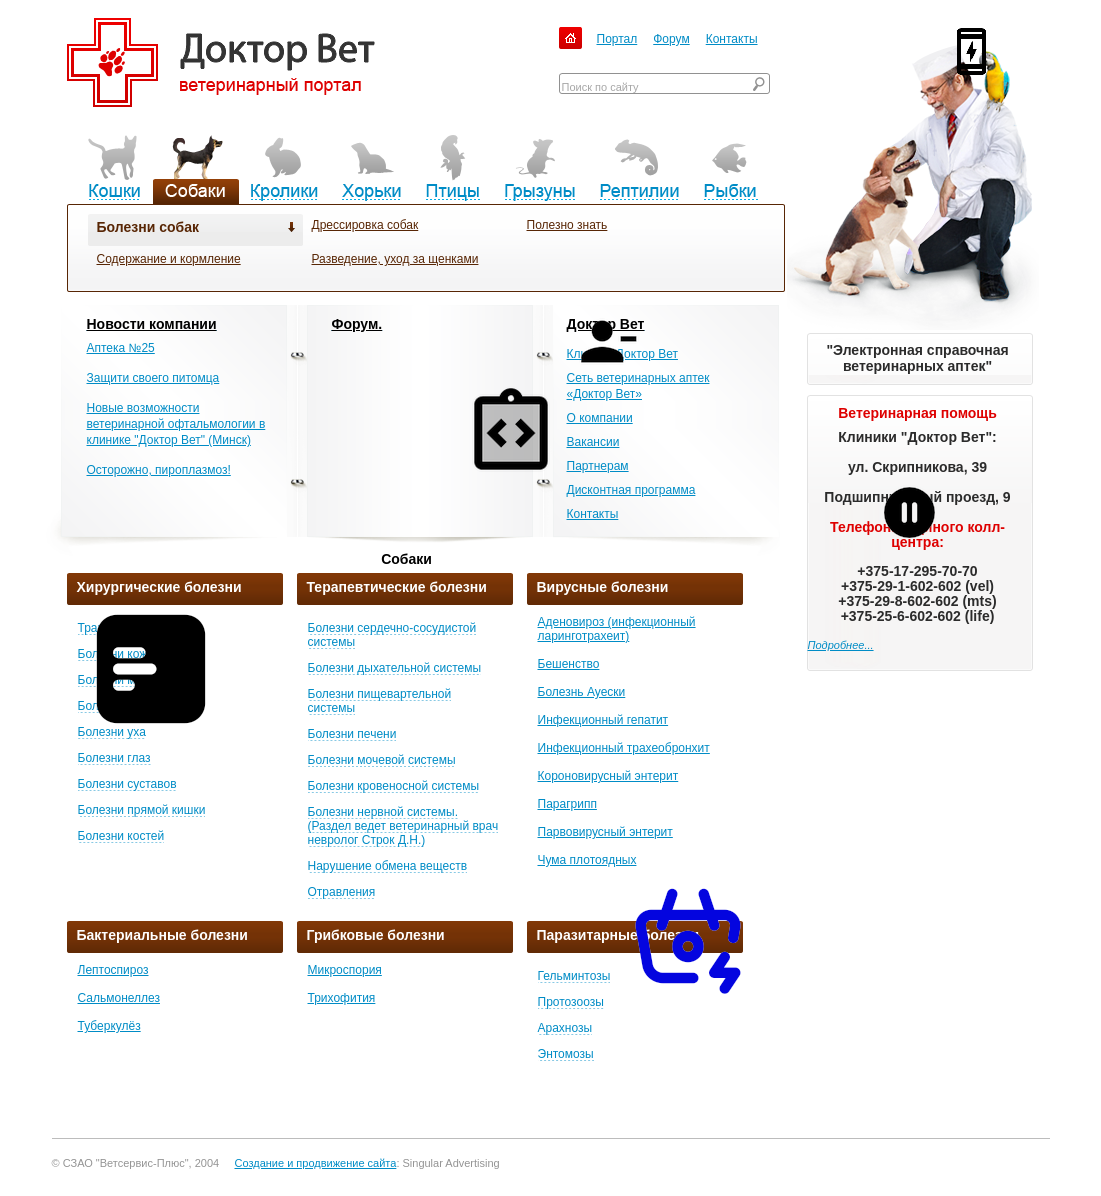 The width and height of the screenshot is (1101, 1196). What do you see at coordinates (971, 51) in the screenshot?
I see `find nearby charging stations` at bounding box center [971, 51].